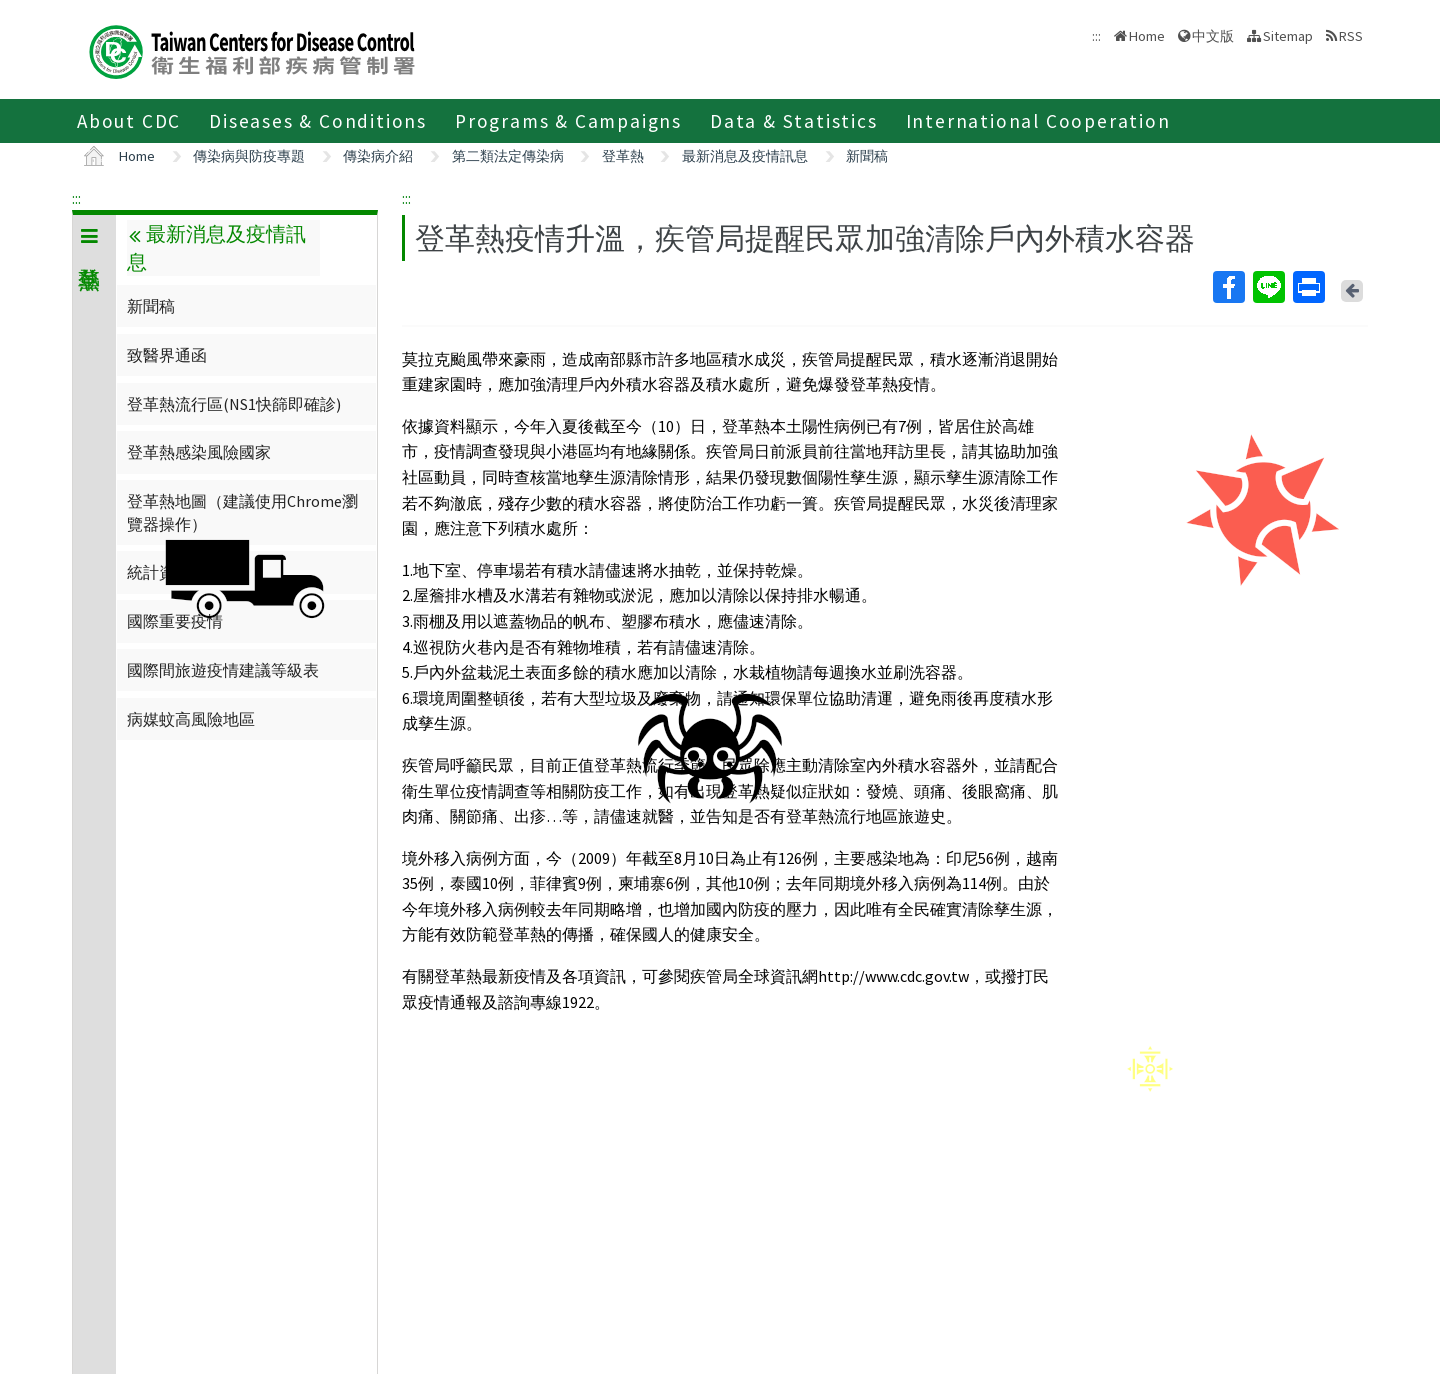 The width and height of the screenshot is (1440, 1374). What do you see at coordinates (710, 751) in the screenshot?
I see `indicates bug or pest-related content in a game` at bounding box center [710, 751].